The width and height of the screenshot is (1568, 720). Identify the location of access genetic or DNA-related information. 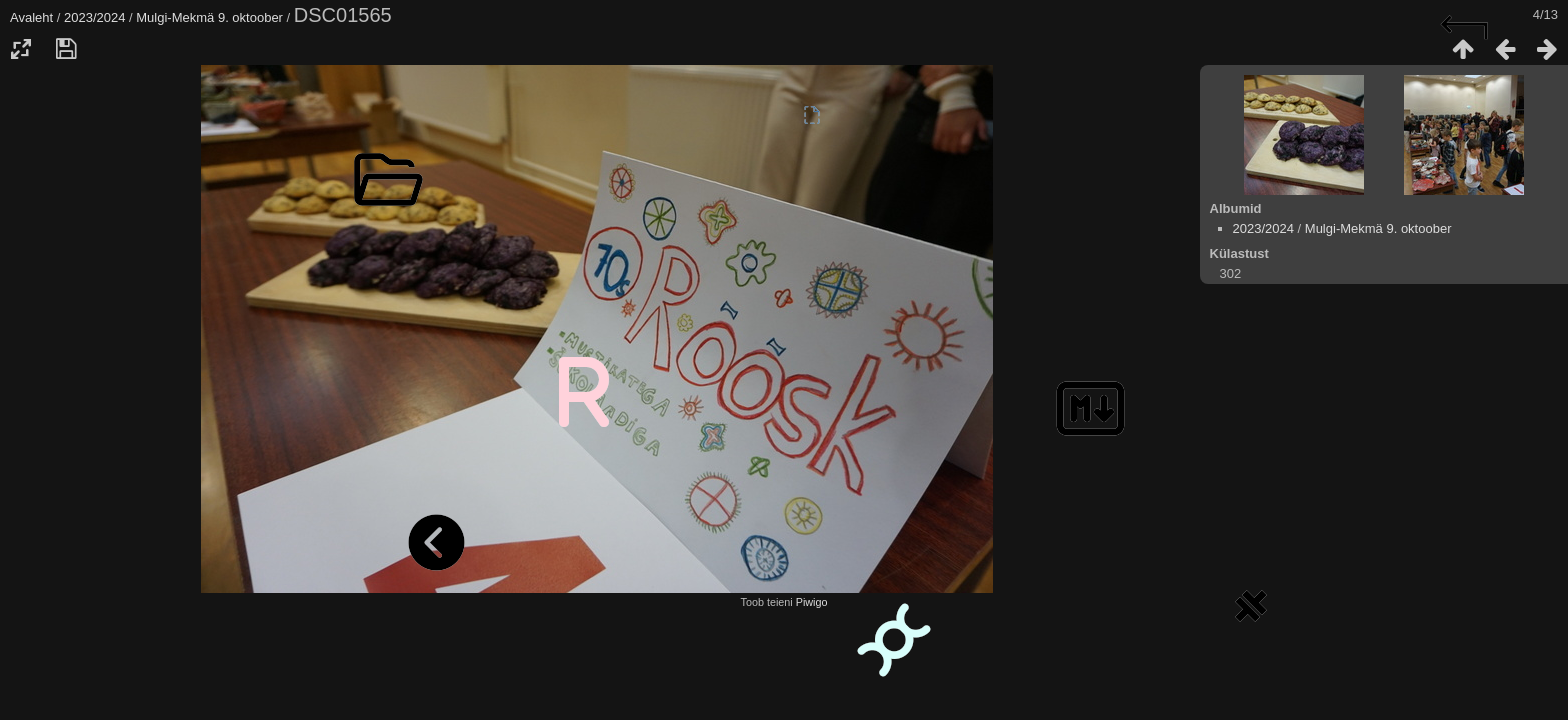
(894, 640).